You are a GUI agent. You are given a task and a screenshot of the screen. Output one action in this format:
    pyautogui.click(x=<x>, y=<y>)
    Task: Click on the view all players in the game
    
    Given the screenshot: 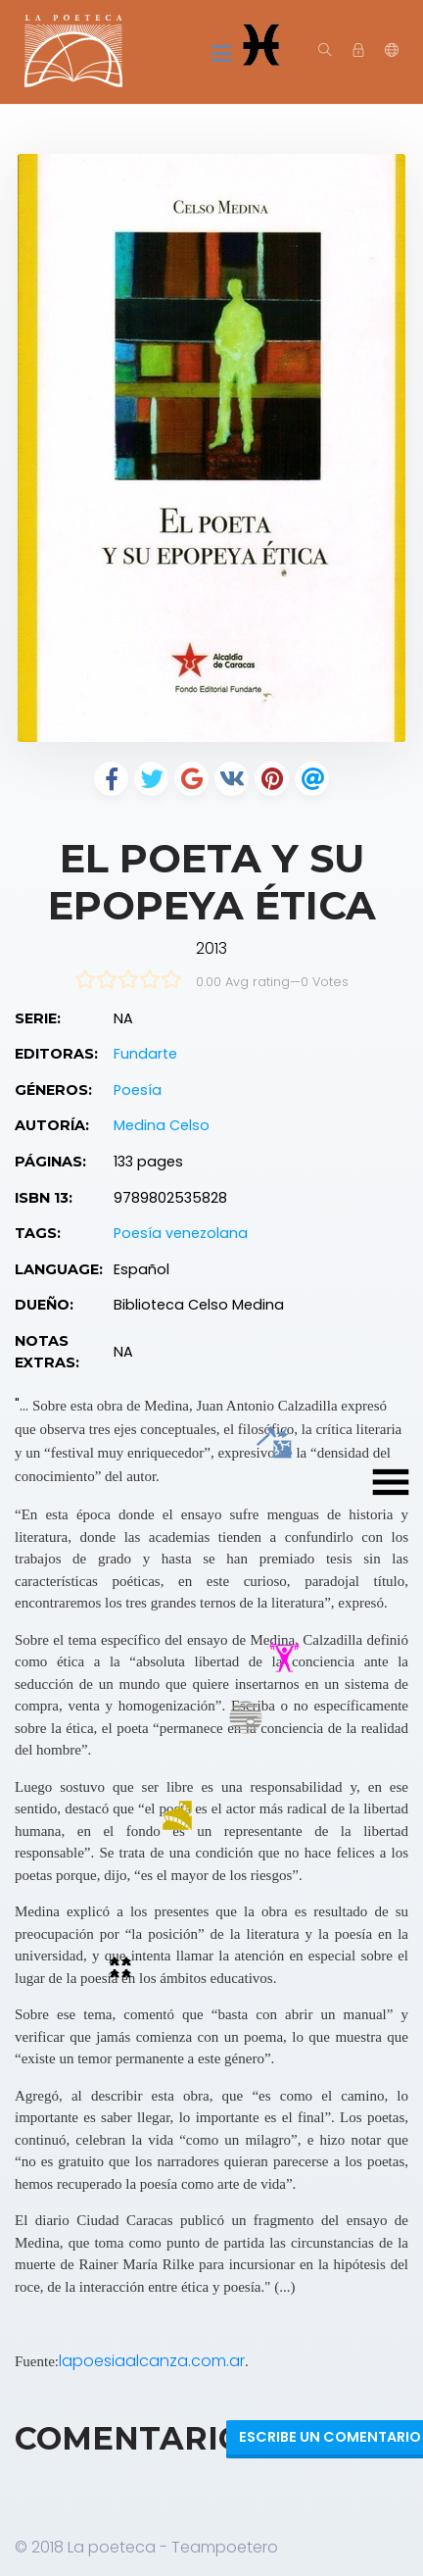 What is the action you would take?
    pyautogui.click(x=120, y=1967)
    